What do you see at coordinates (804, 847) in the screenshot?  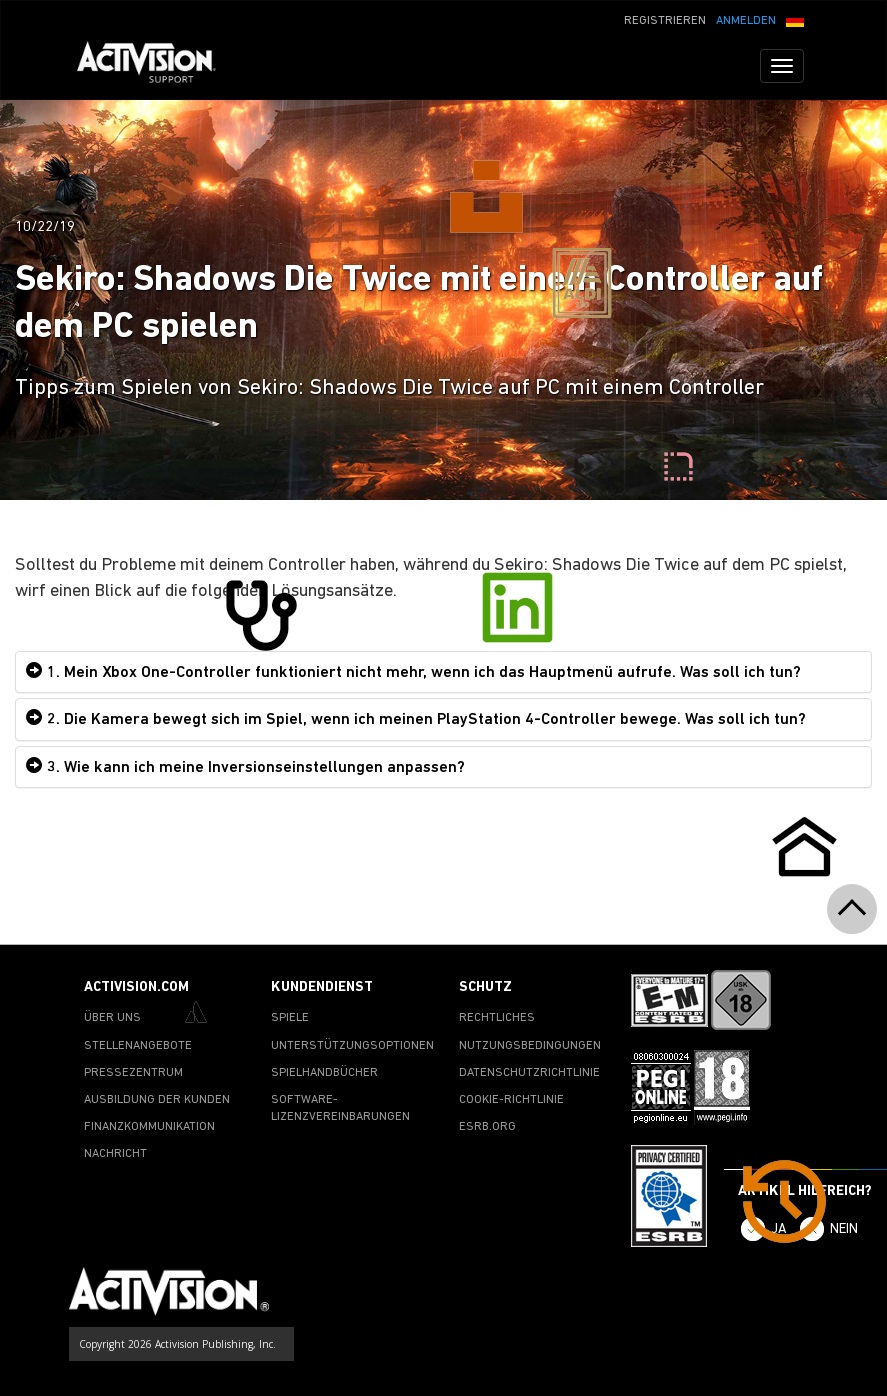 I see `navigate to home screen` at bounding box center [804, 847].